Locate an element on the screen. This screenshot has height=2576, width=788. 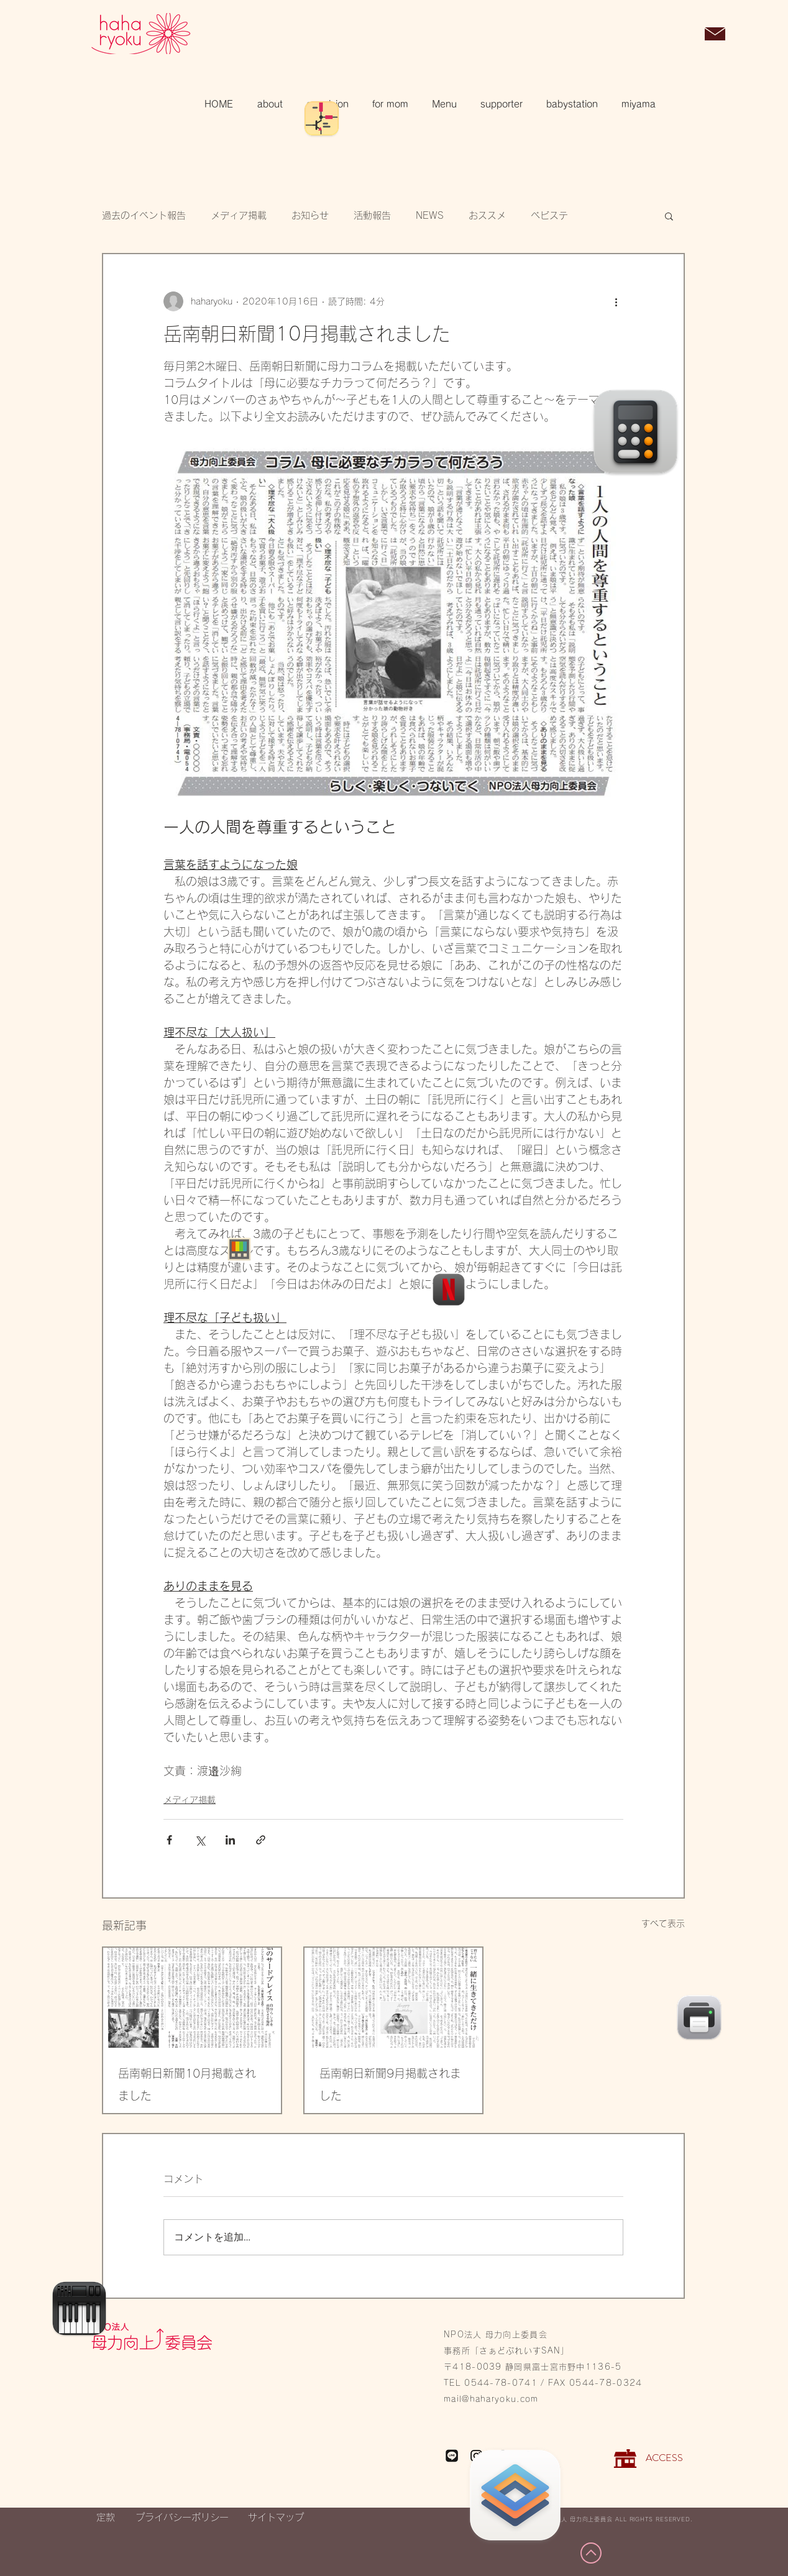
open Netflix app is located at coordinates (449, 1290).